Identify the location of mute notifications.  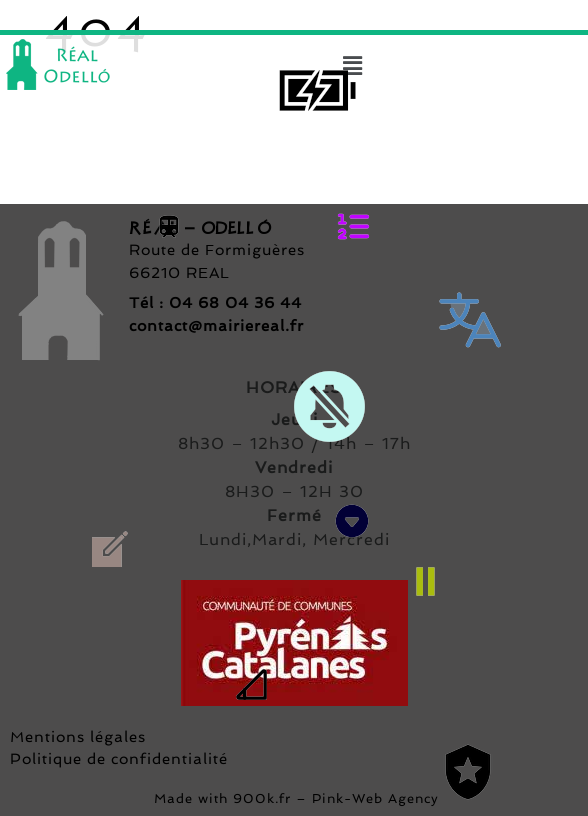
(329, 406).